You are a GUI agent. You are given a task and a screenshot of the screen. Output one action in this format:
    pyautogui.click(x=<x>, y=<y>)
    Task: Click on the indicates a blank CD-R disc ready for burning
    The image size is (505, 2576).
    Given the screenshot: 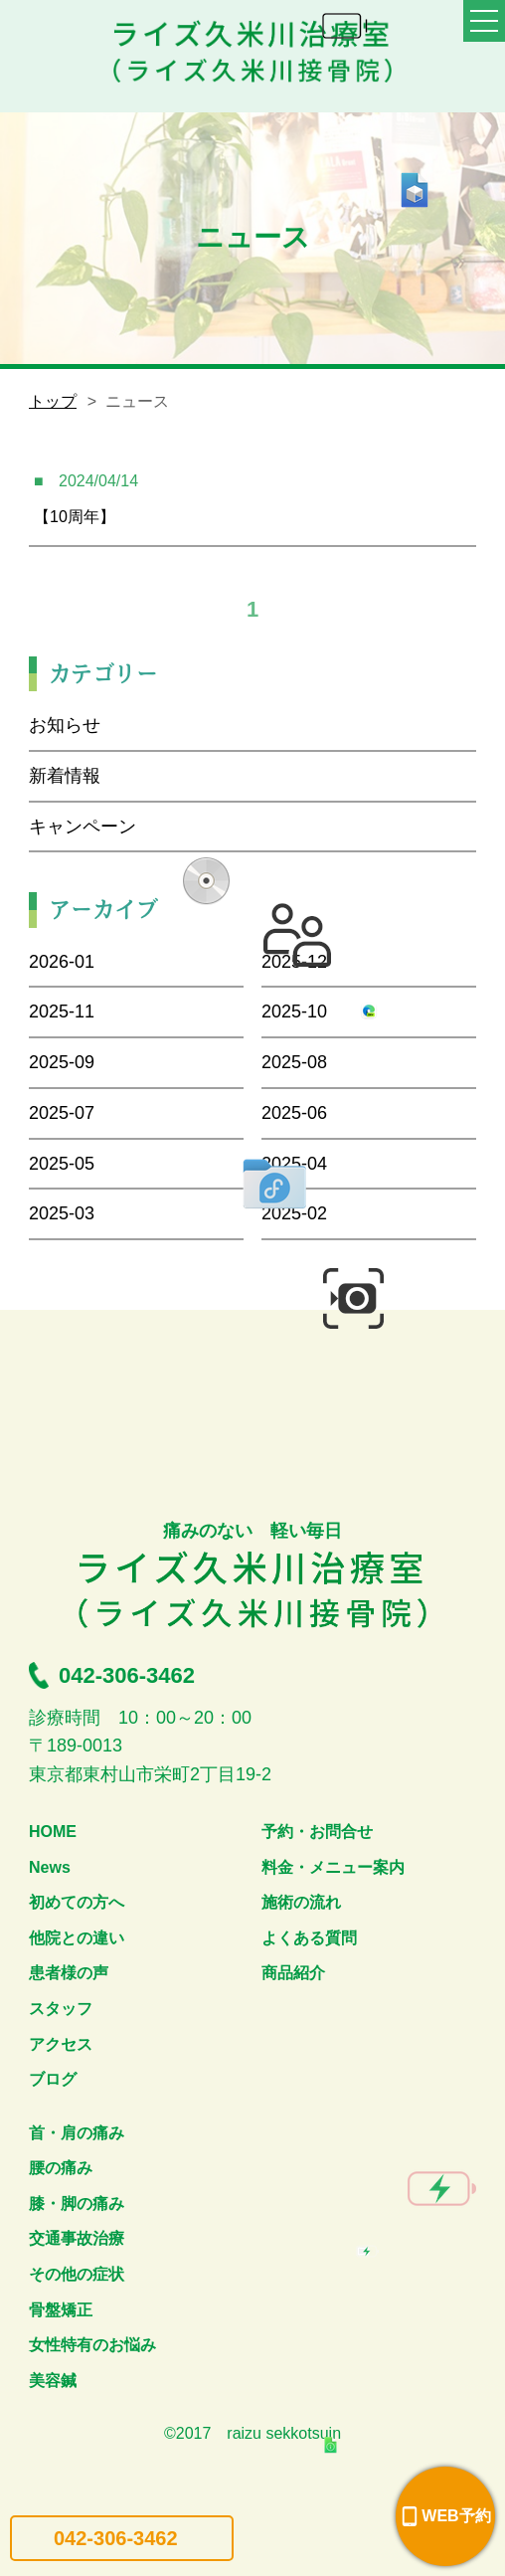 What is the action you would take?
    pyautogui.click(x=206, y=880)
    